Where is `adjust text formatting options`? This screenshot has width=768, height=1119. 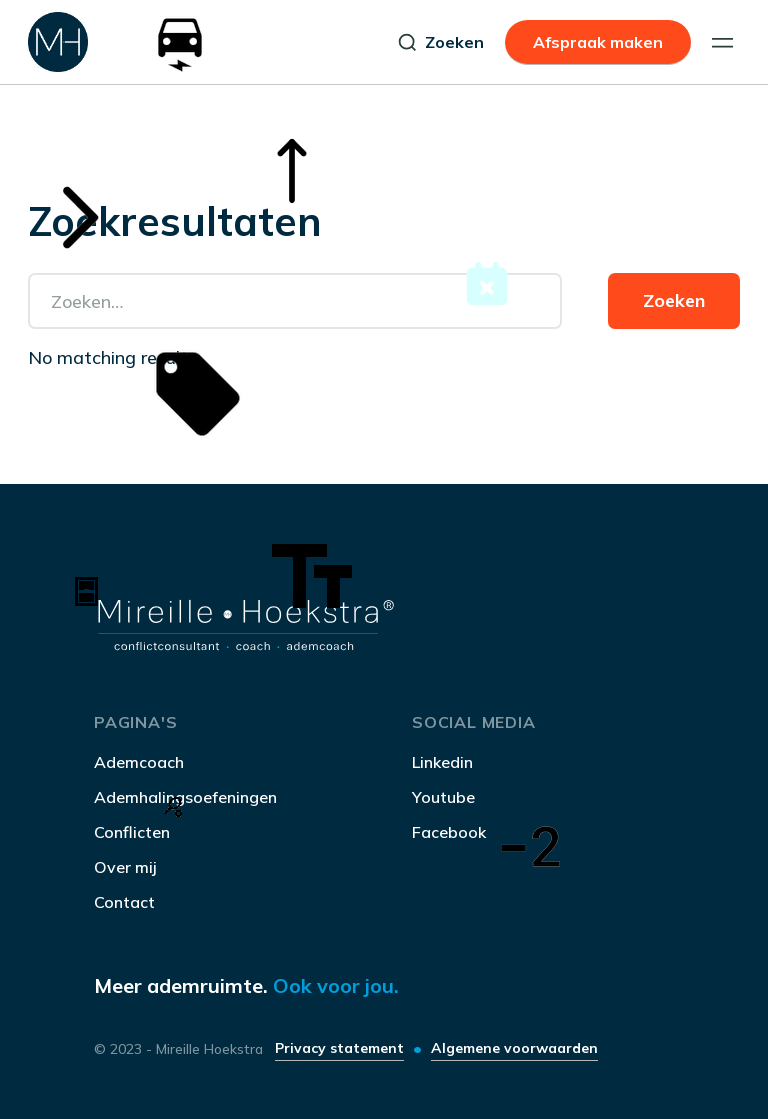 adjust text formatting options is located at coordinates (312, 578).